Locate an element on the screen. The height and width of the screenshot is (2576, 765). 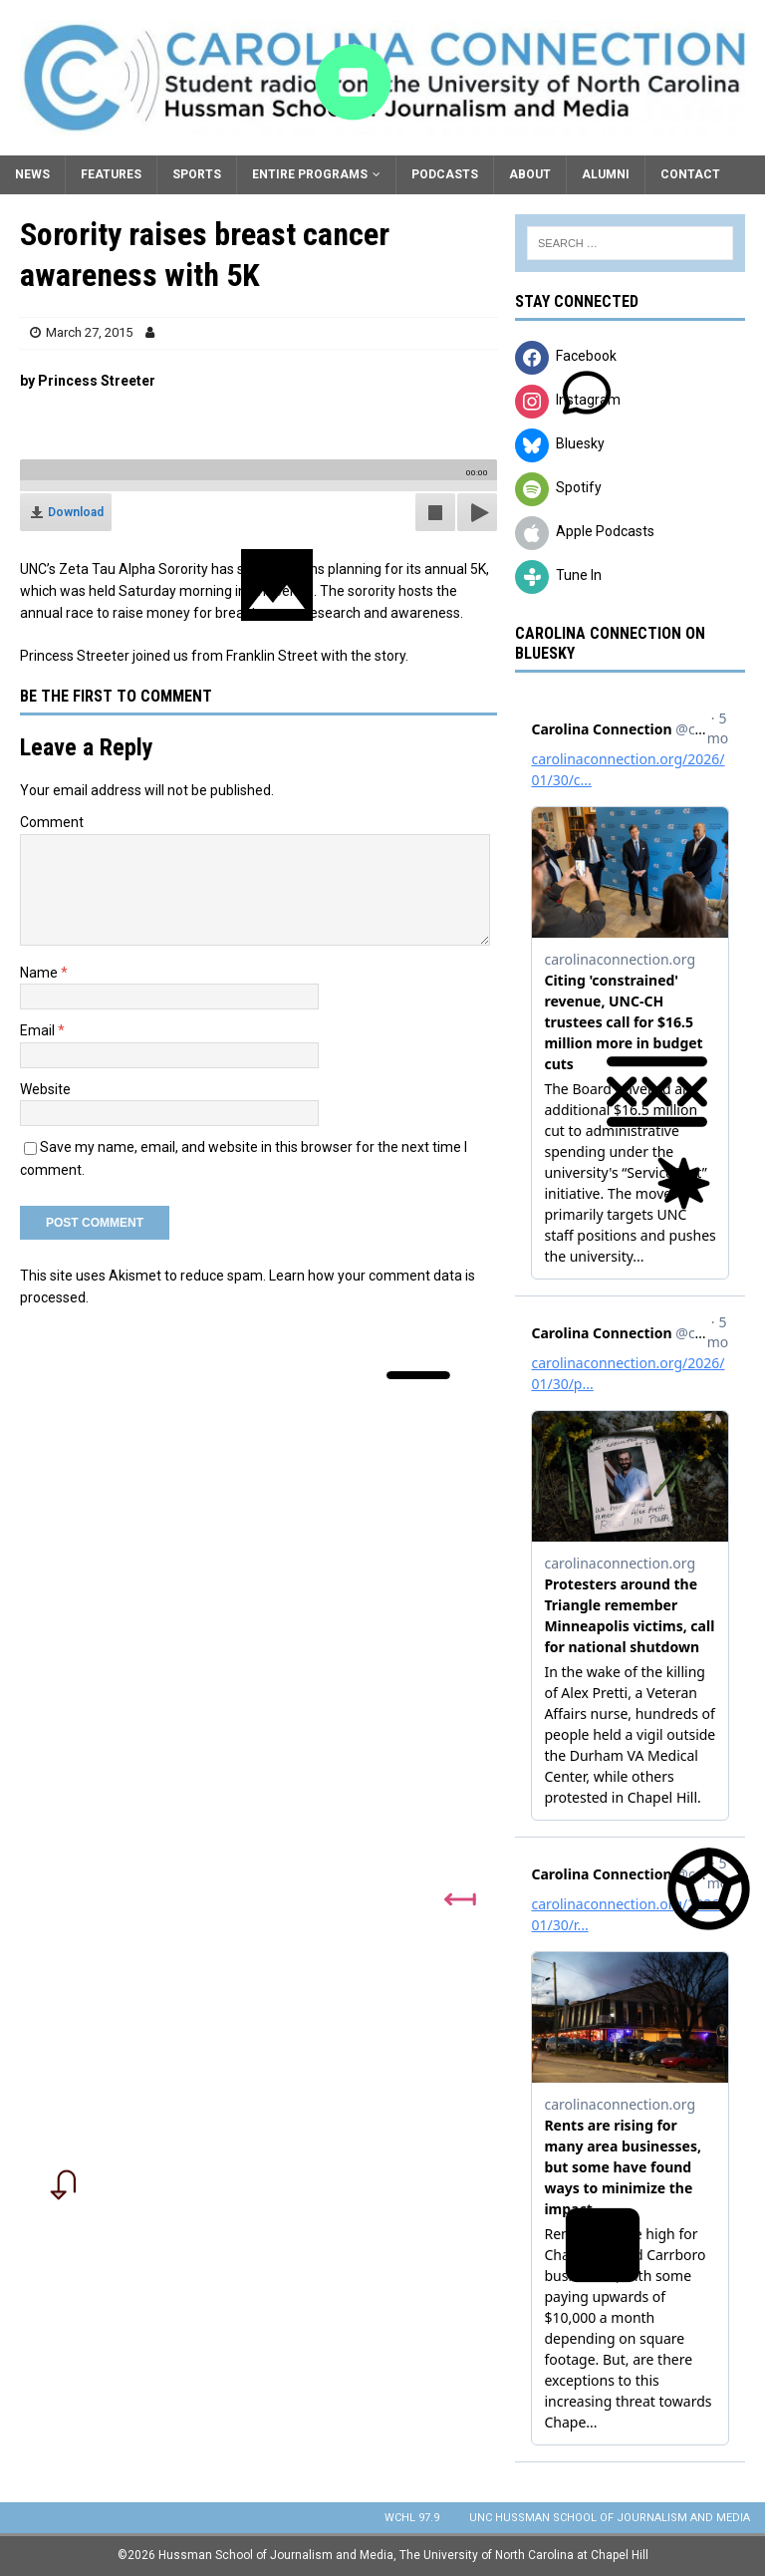
stop playback or recording is located at coordinates (353, 82).